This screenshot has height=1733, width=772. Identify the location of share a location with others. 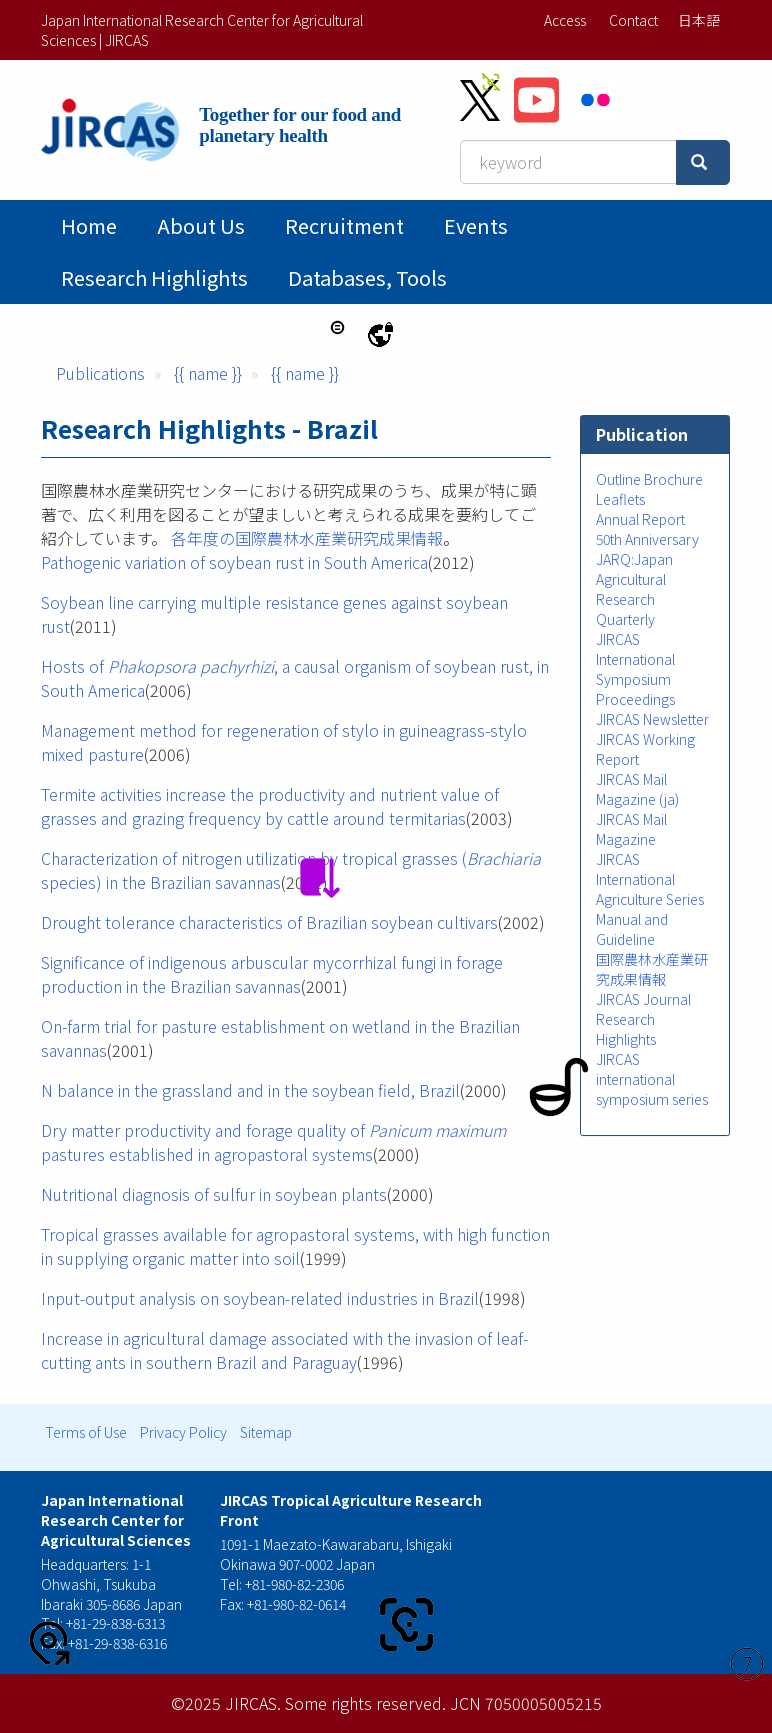
(48, 1642).